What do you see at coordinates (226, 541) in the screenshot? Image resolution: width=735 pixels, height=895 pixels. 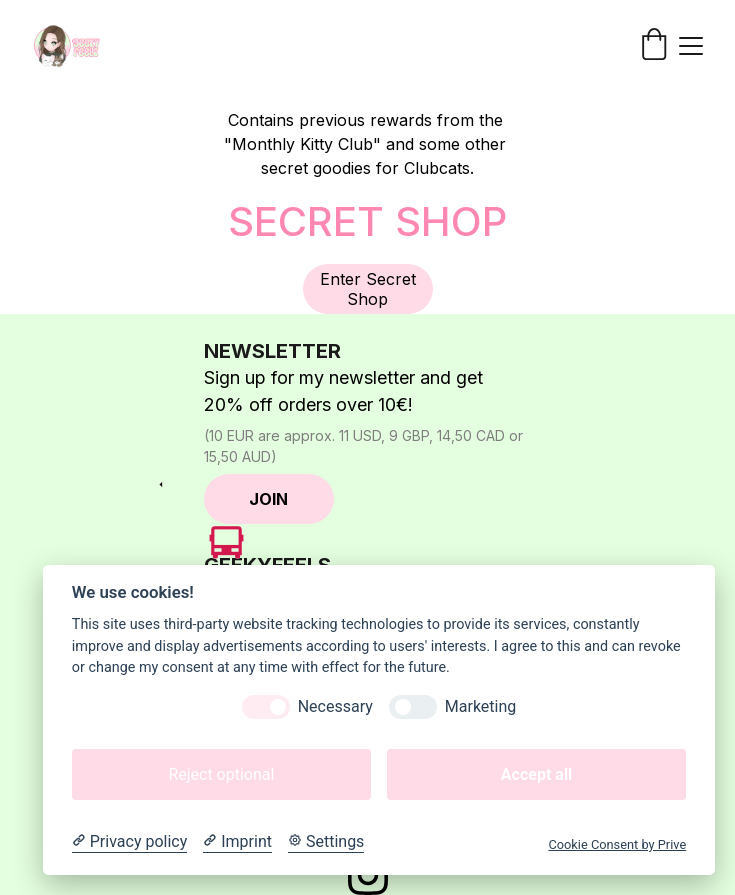 I see `view public transit options` at bounding box center [226, 541].